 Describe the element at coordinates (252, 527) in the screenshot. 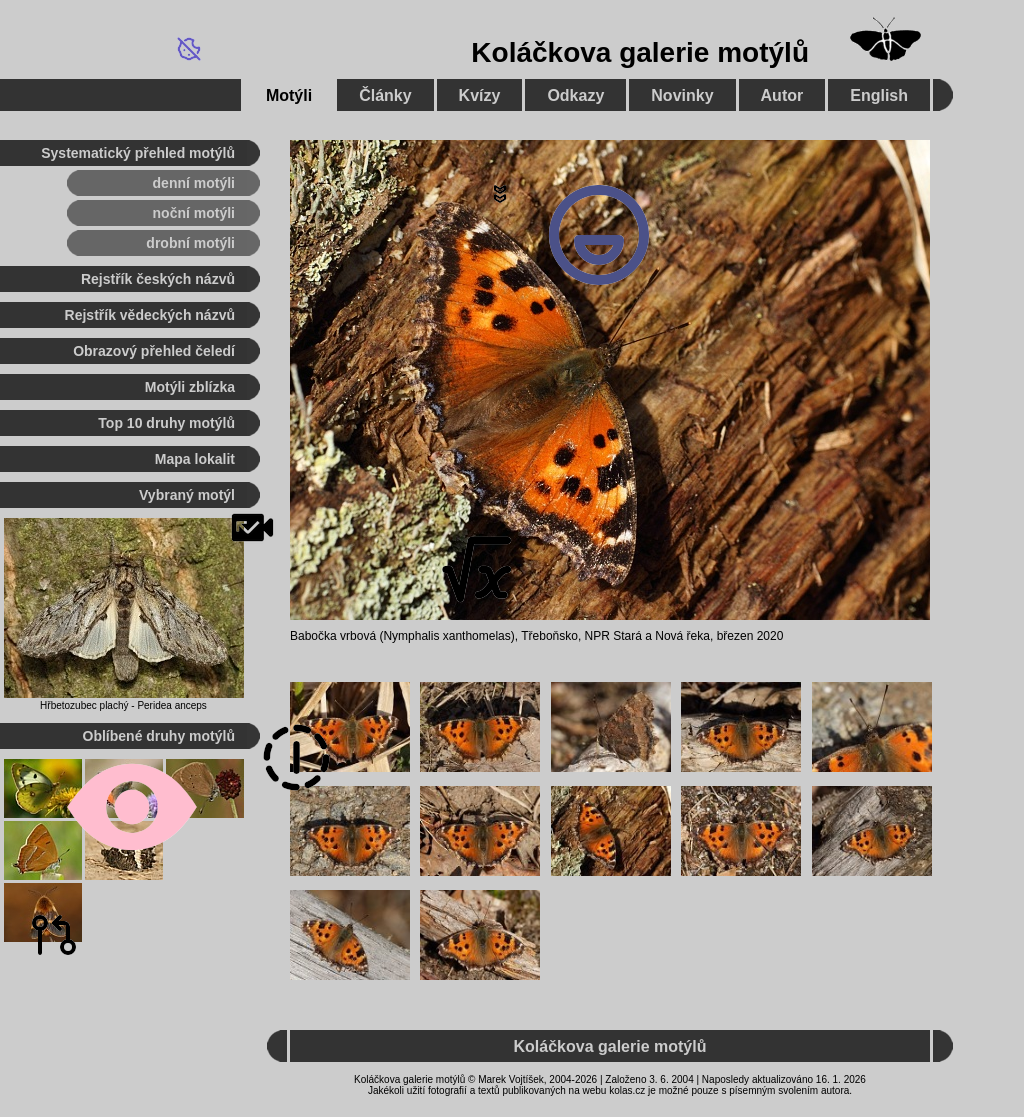

I see `indicates a missed video call` at that location.